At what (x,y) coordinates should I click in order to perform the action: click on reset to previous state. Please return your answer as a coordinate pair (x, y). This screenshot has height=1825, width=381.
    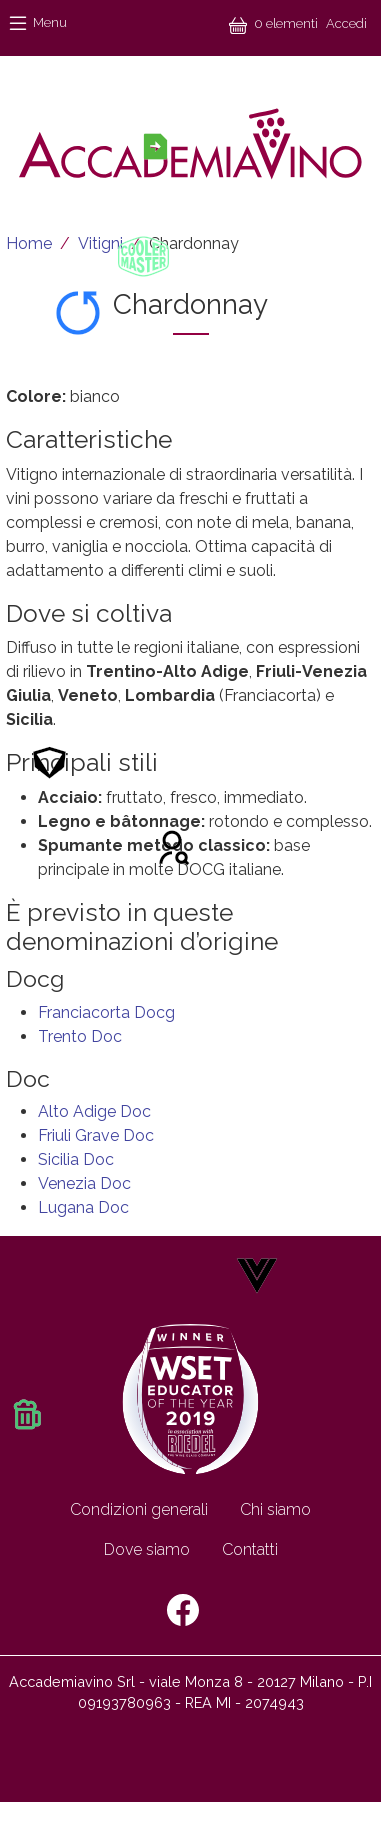
    Looking at the image, I should click on (78, 313).